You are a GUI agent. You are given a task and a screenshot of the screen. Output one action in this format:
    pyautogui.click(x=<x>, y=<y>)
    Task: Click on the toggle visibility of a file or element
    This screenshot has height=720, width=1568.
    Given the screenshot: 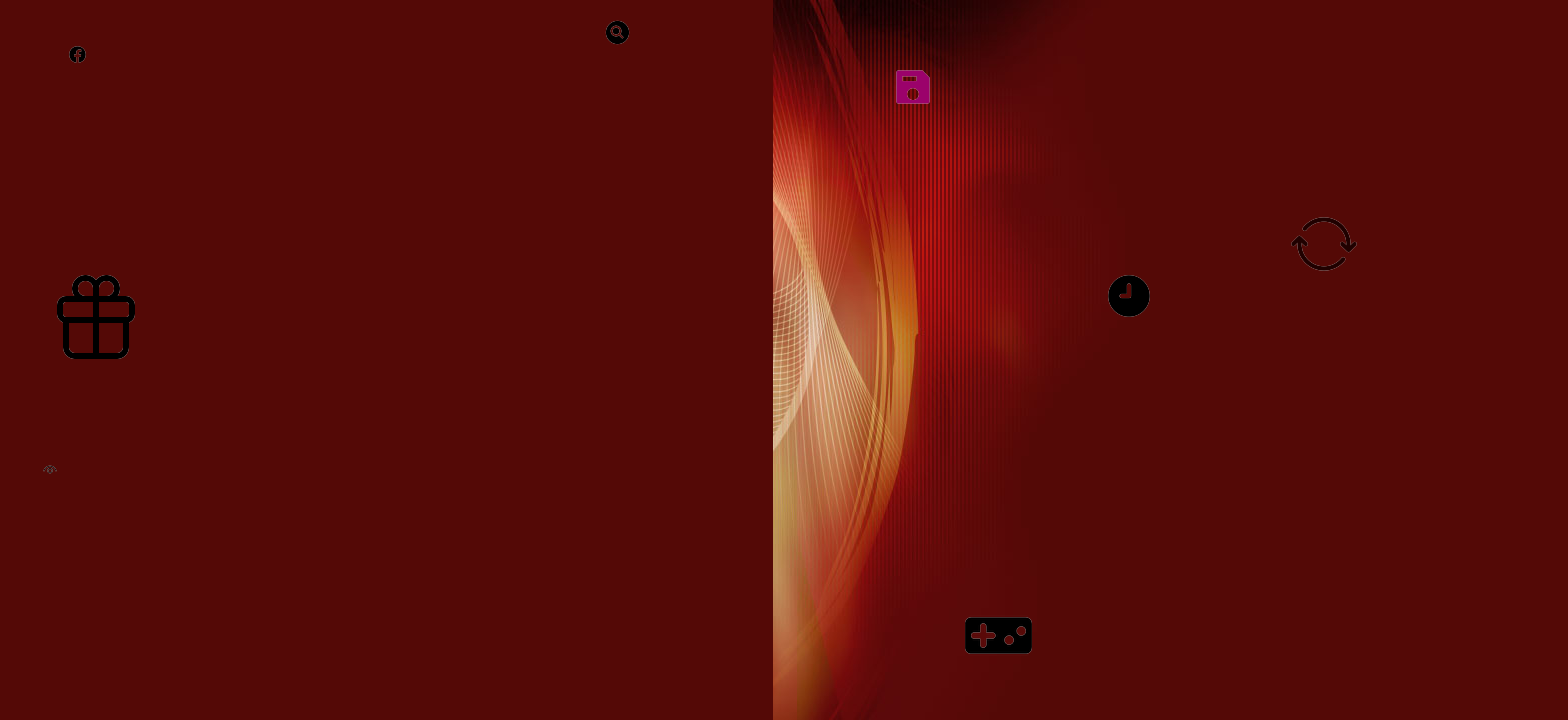 What is the action you would take?
    pyautogui.click(x=50, y=470)
    